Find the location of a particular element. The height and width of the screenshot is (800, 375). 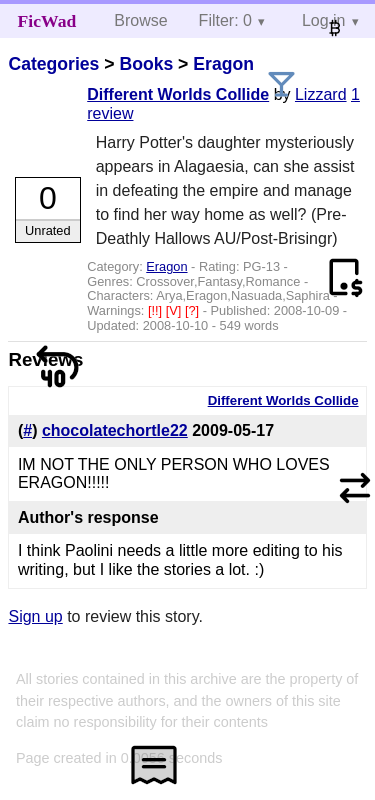

rewind media 40 seconds is located at coordinates (56, 367).